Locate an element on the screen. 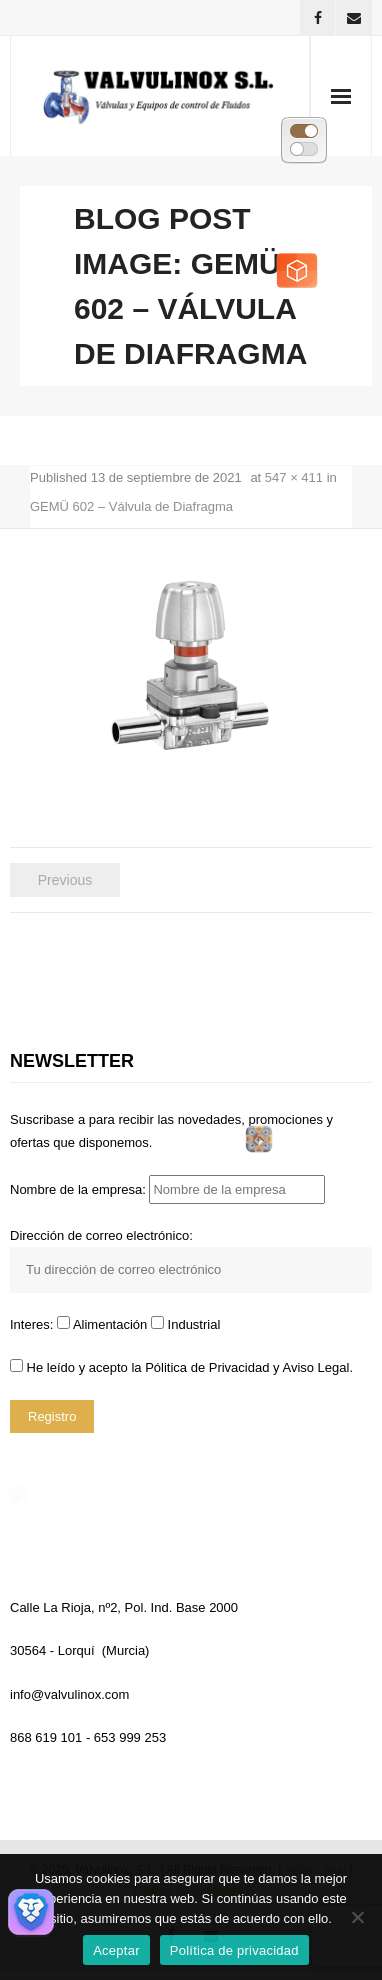 Image resolution: width=382 pixels, height=1980 pixels. launch mindustry game is located at coordinates (259, 1139).